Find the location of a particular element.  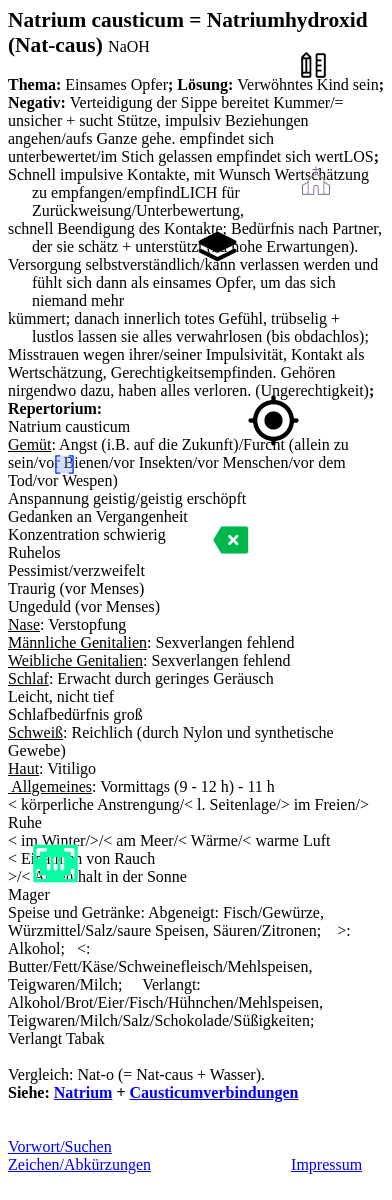

view nearby churches or places of worship is located at coordinates (316, 182).